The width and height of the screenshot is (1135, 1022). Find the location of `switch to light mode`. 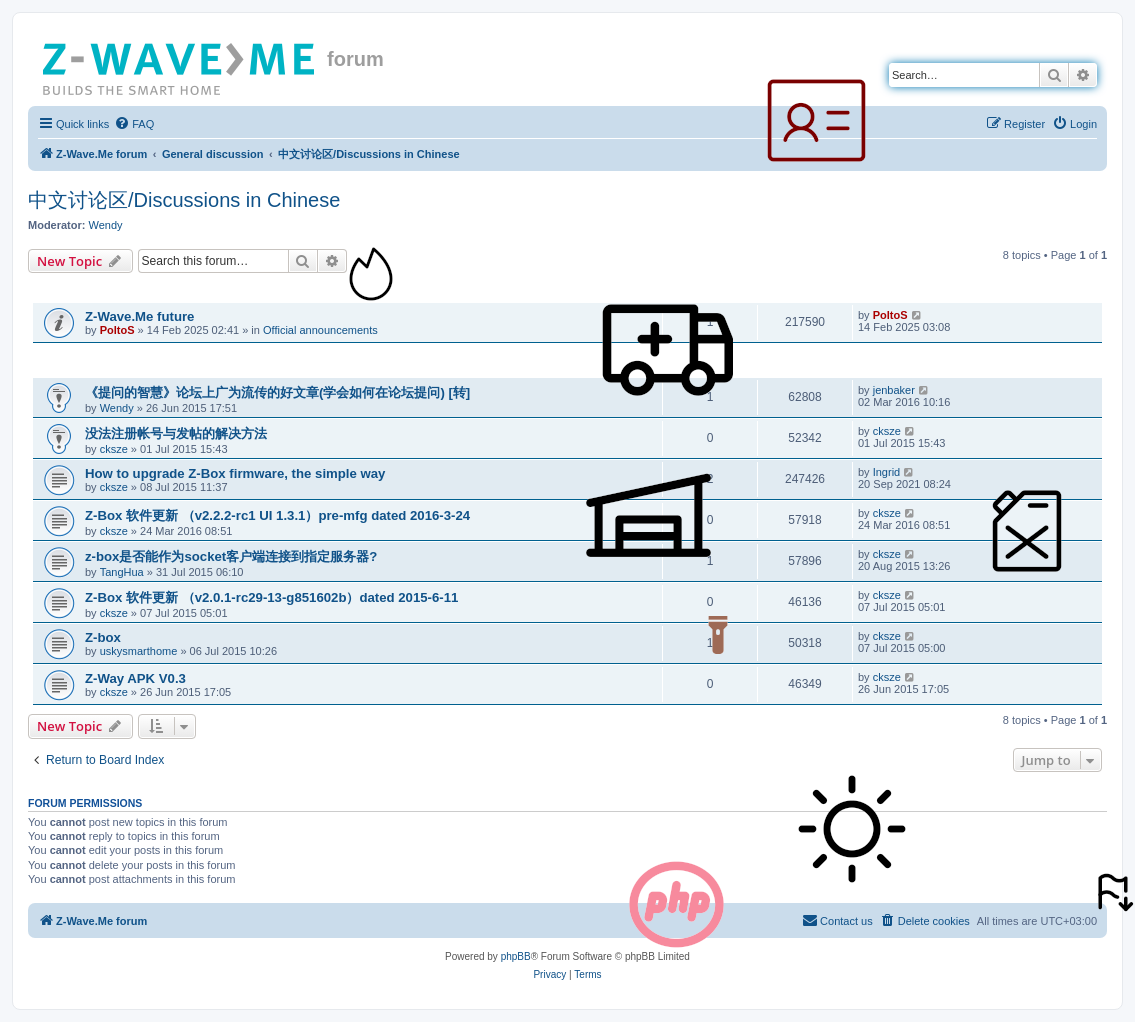

switch to light mode is located at coordinates (852, 829).